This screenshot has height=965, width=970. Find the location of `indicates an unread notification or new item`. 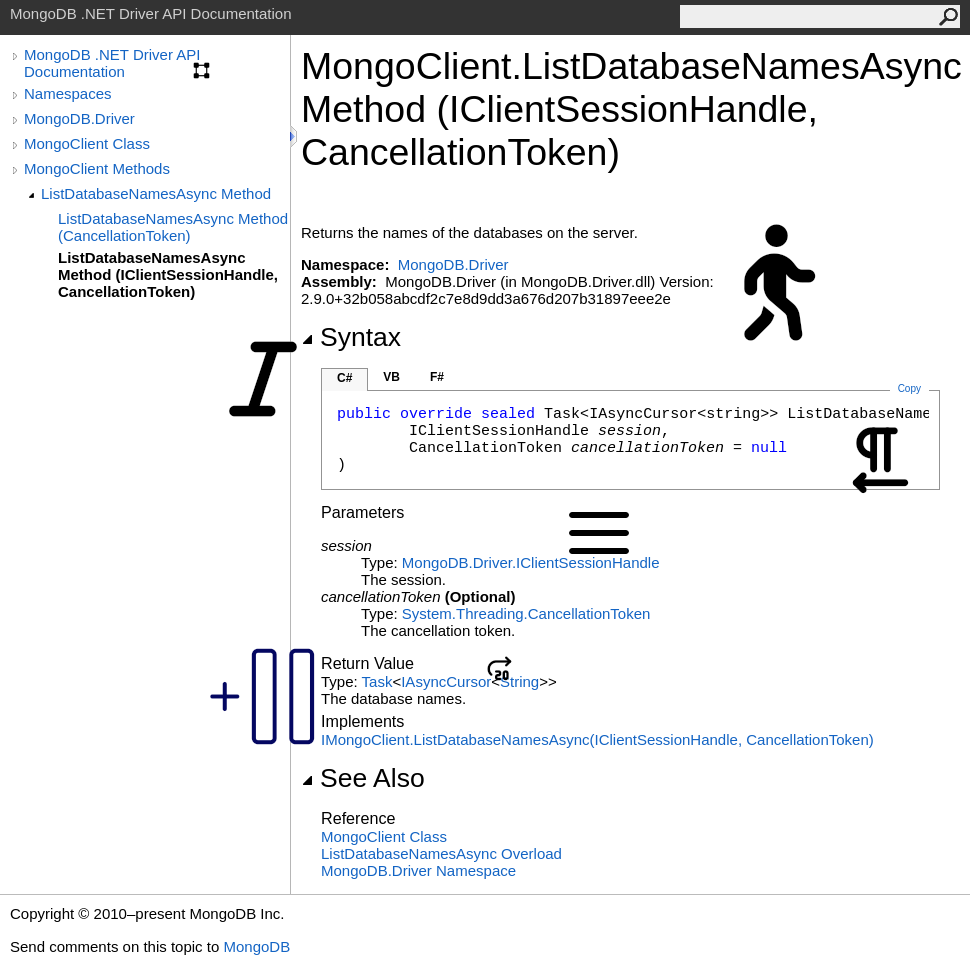

indicates an unread notification or new item is located at coordinates (751, 109).